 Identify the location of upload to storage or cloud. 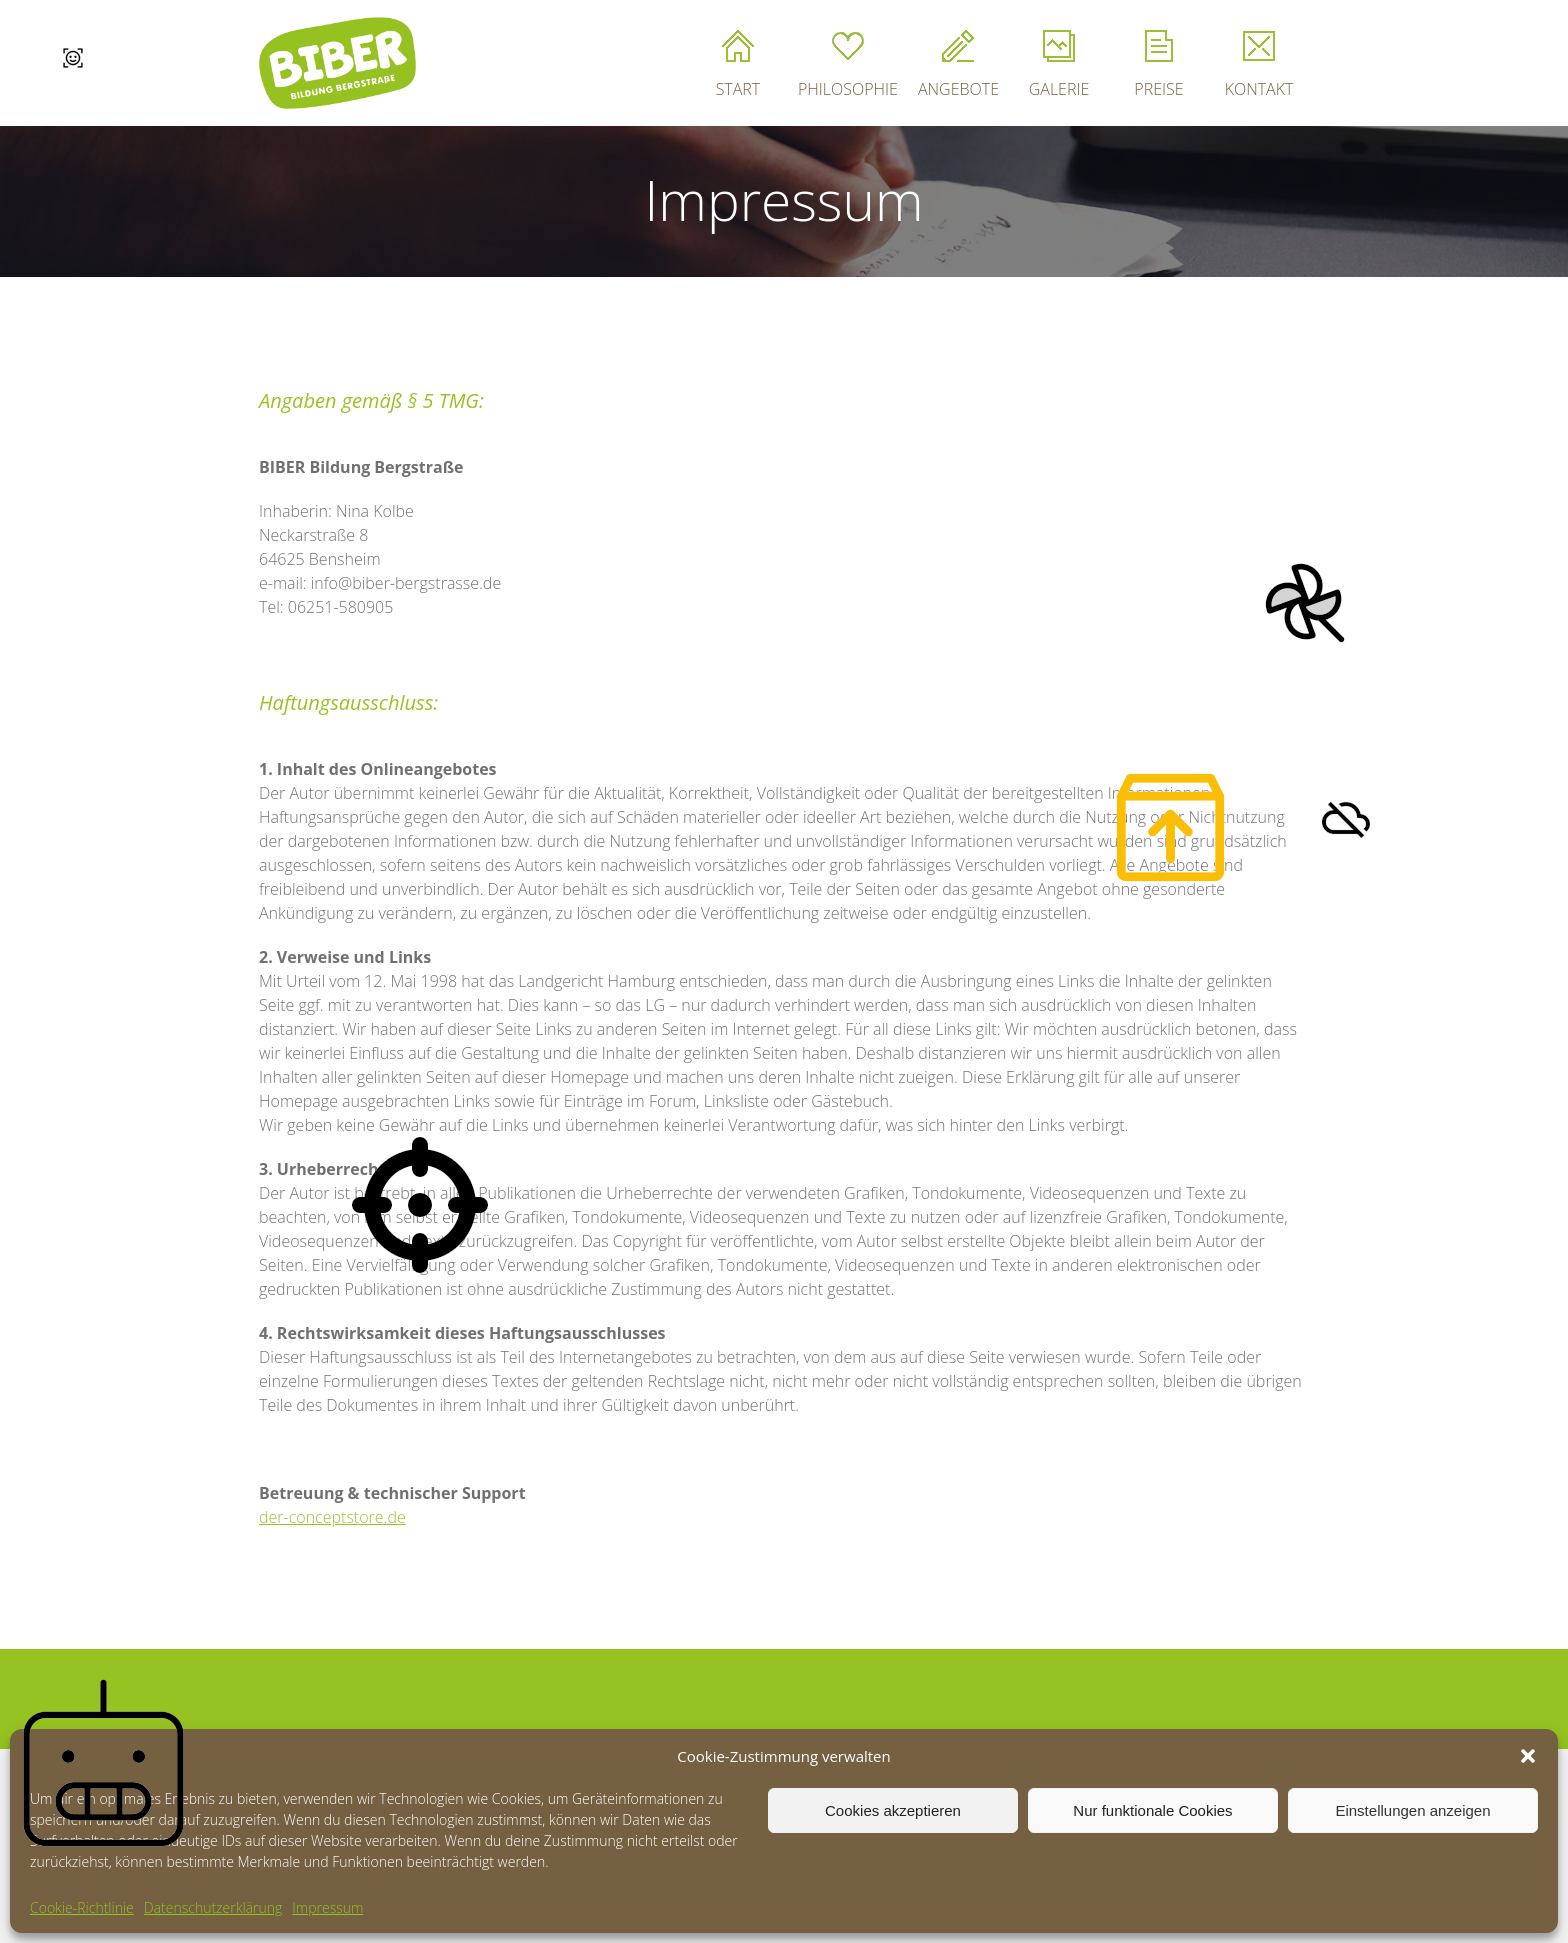
(1170, 827).